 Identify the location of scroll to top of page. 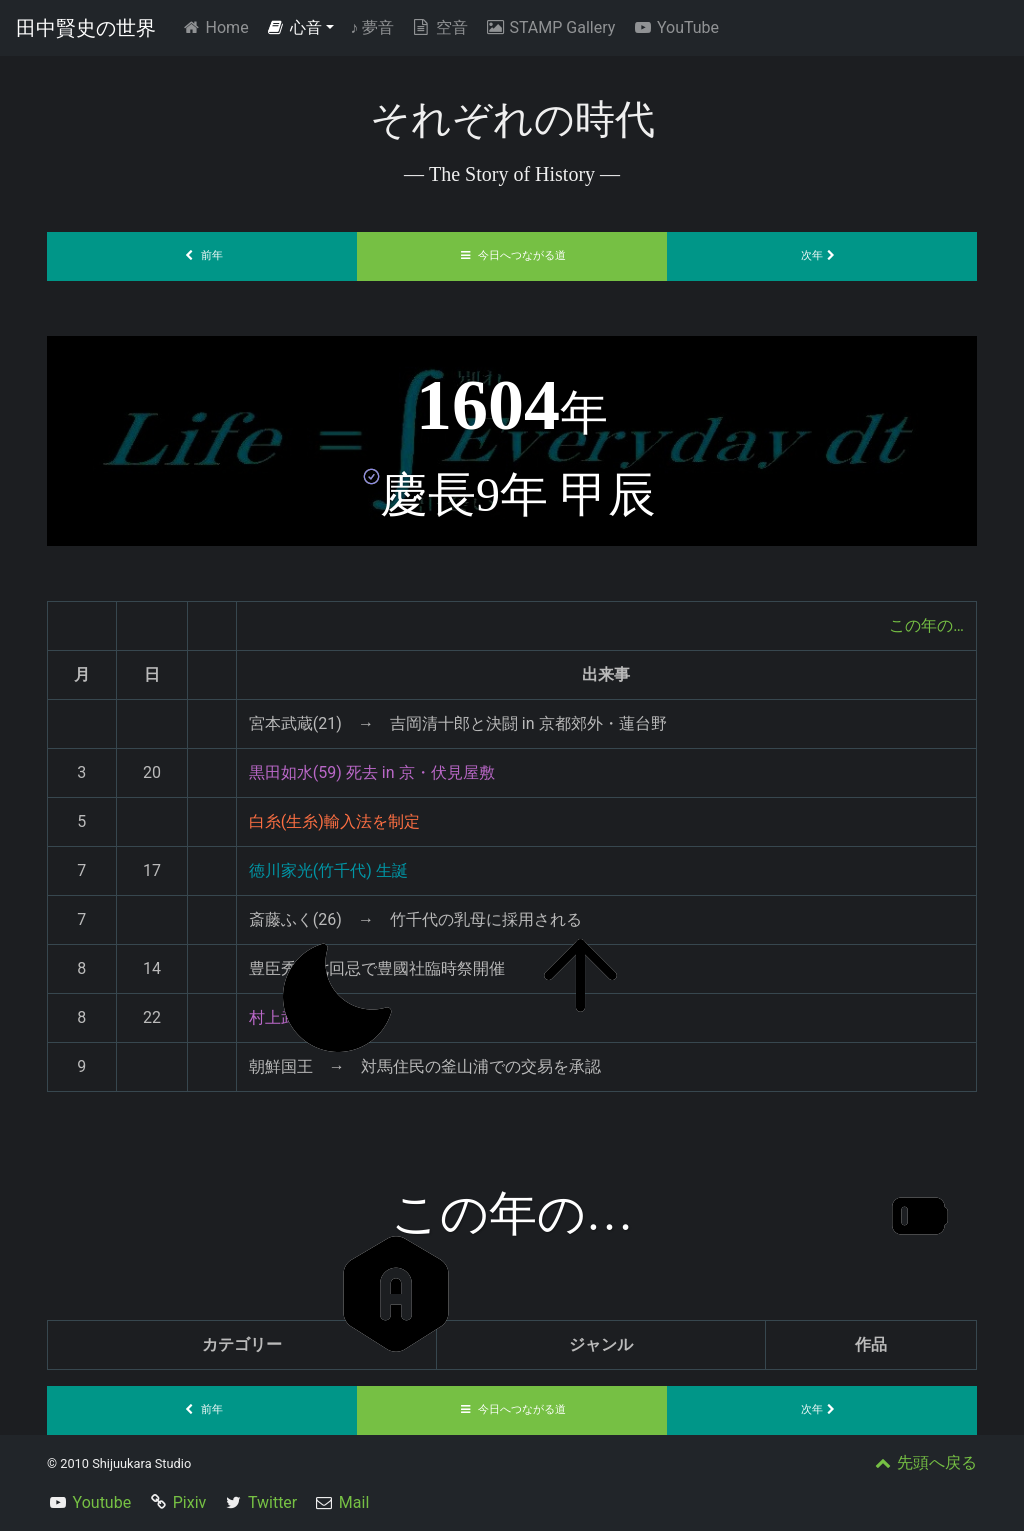
(580, 975).